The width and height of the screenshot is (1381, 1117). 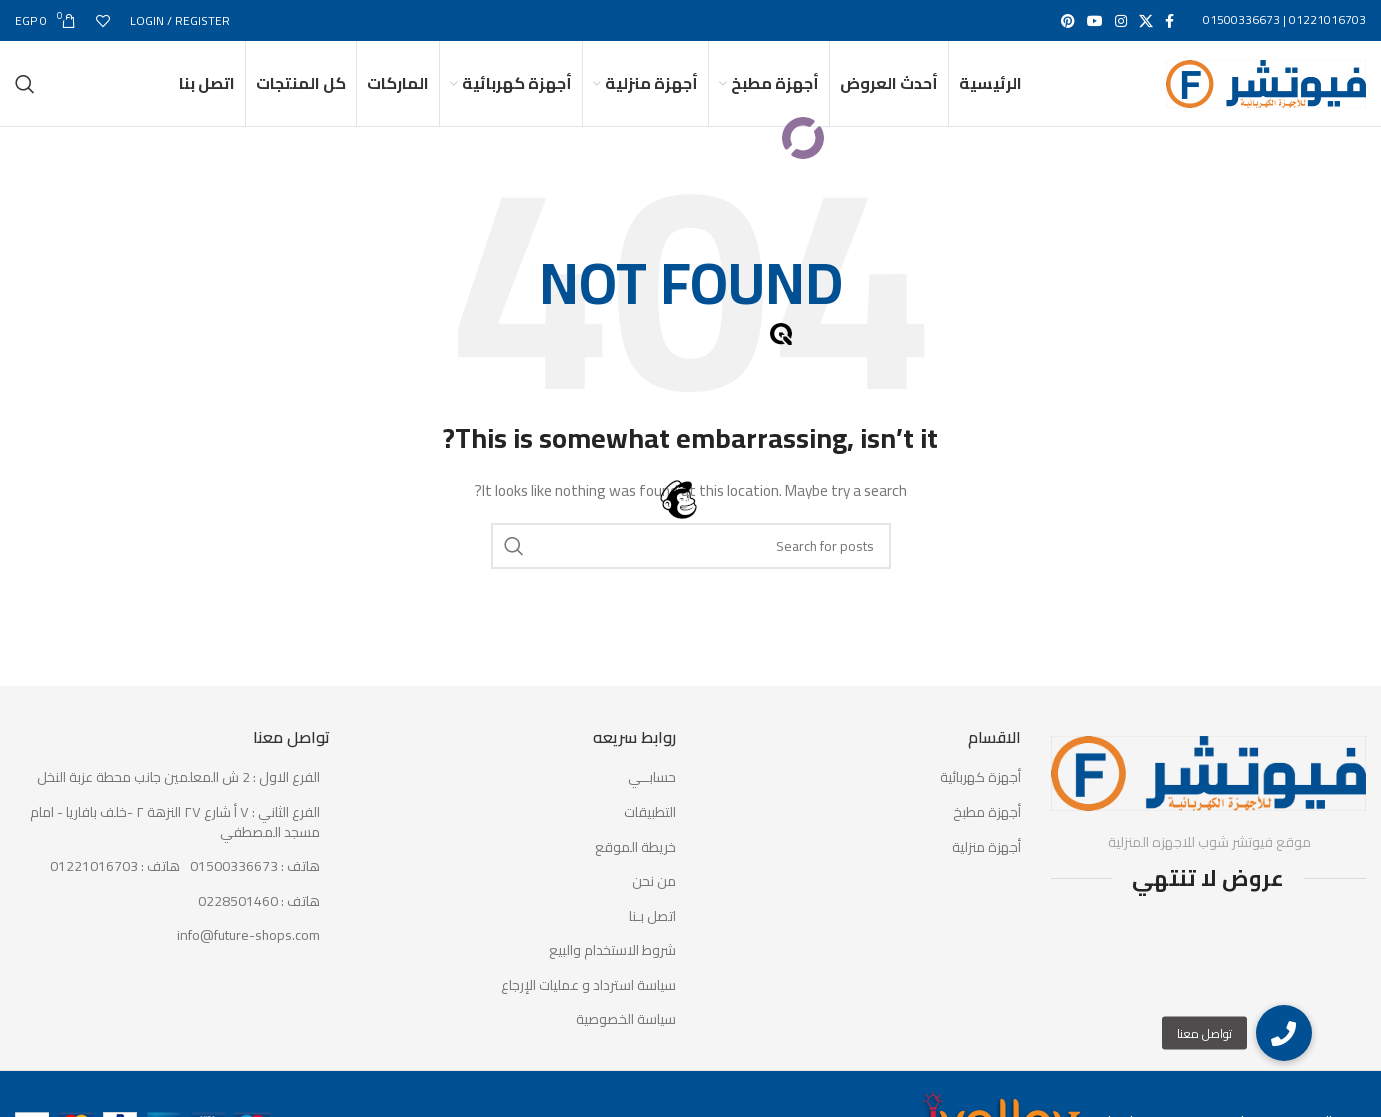 What do you see at coordinates (781, 334) in the screenshot?
I see `open QGIS geographic information system application` at bounding box center [781, 334].